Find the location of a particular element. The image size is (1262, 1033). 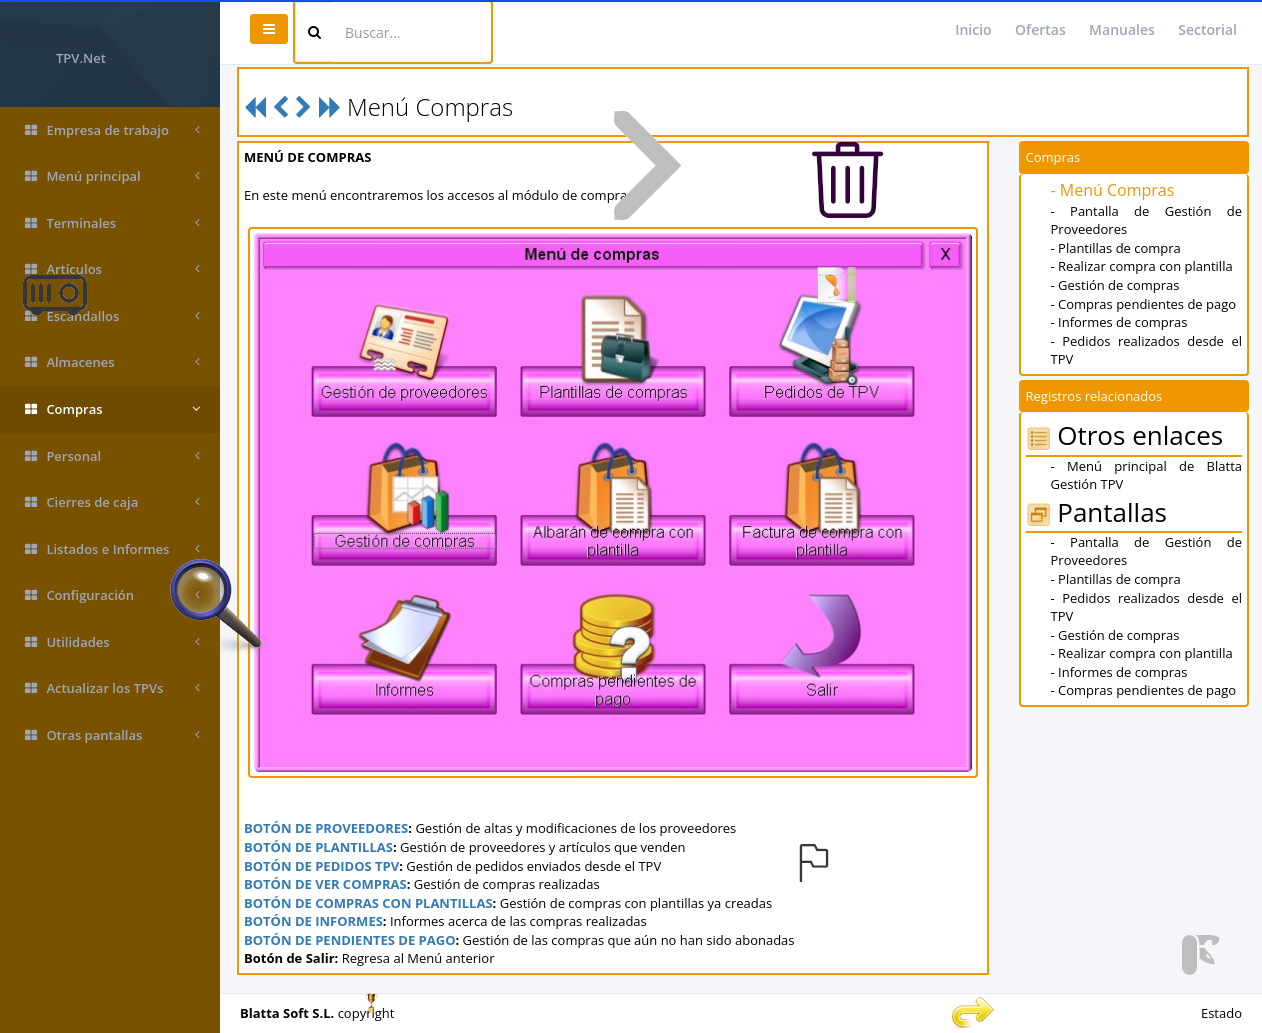

redo last undone action is located at coordinates (973, 1011).